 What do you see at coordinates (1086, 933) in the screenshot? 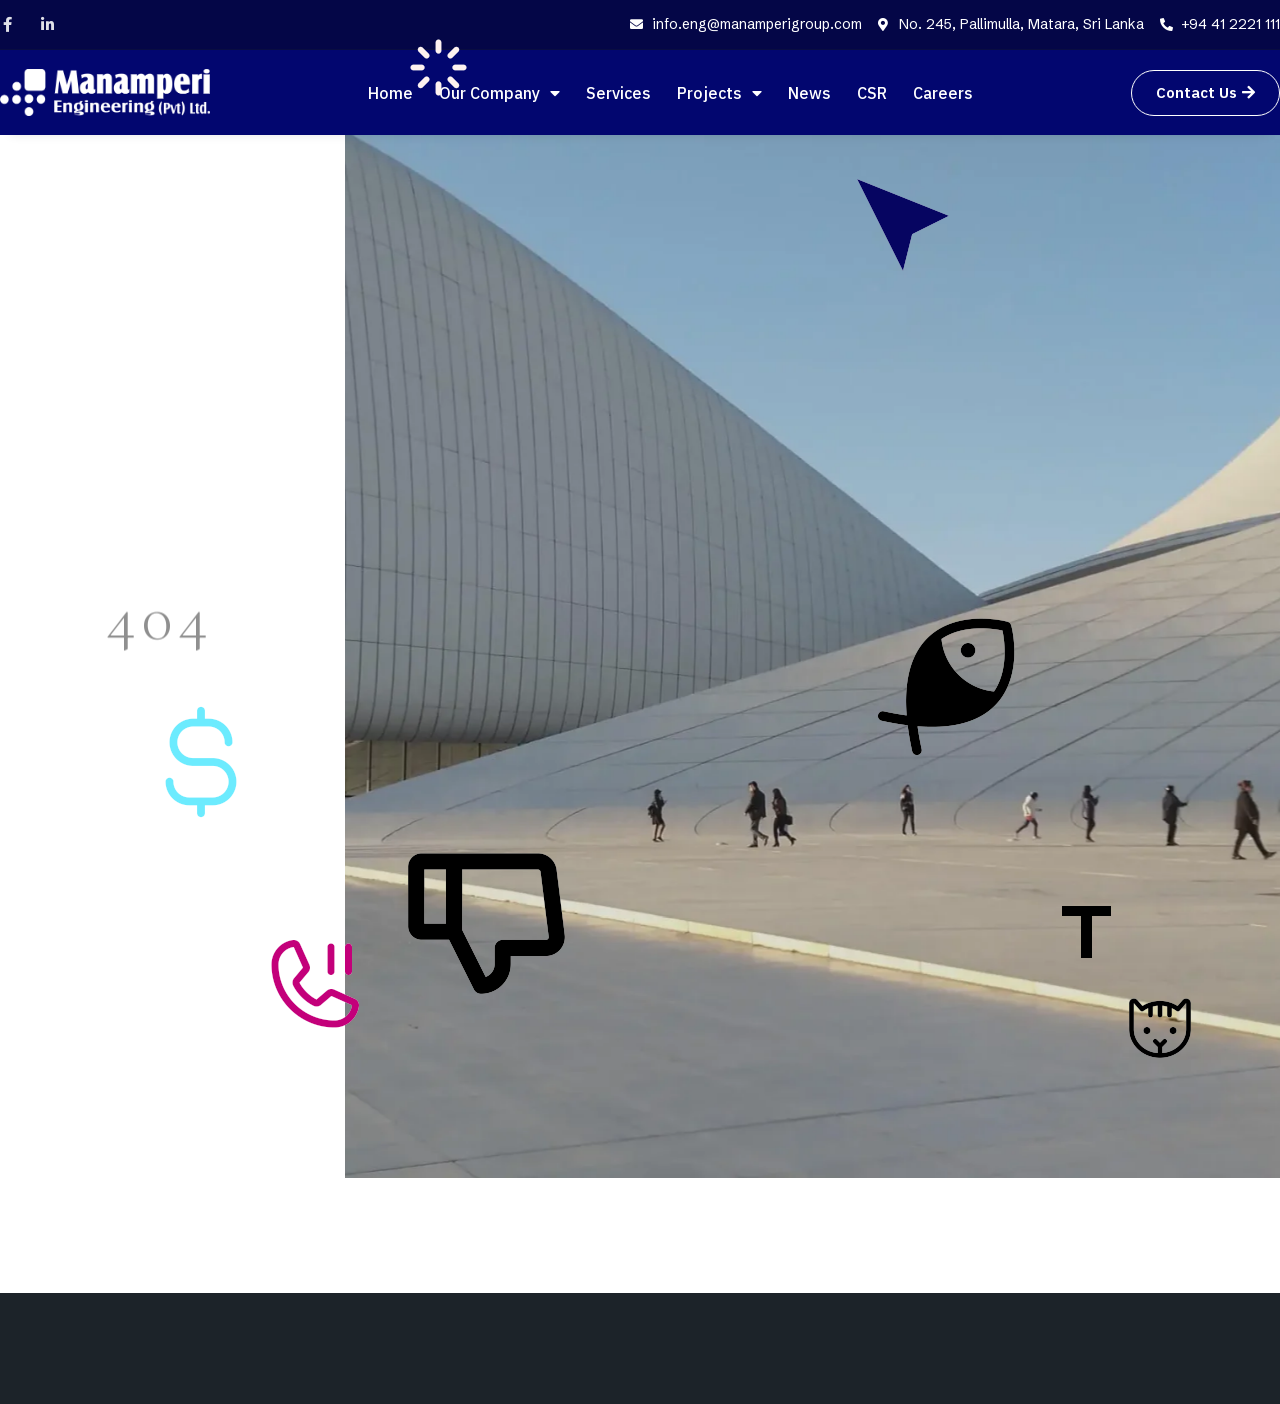
I see `add a title or heading to your document` at bounding box center [1086, 933].